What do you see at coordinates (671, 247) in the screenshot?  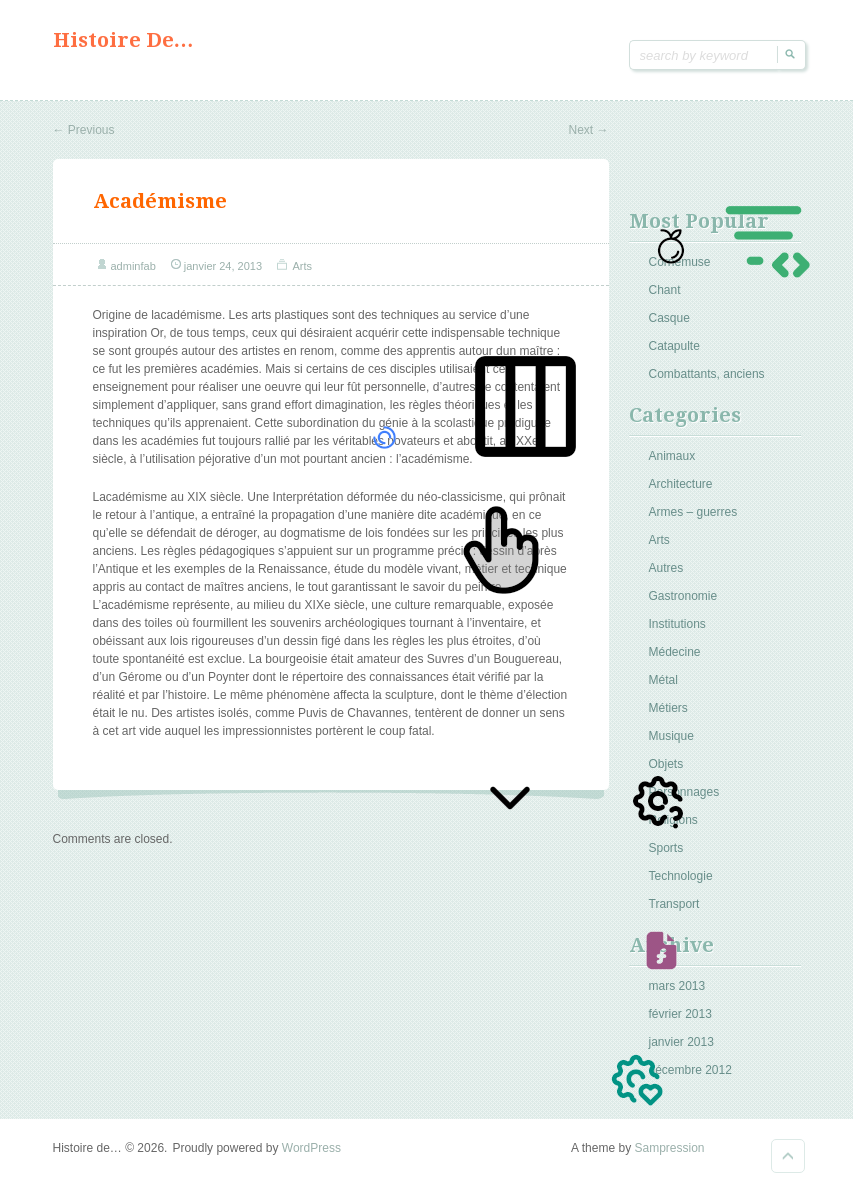 I see `indicates fruit or produce category` at bounding box center [671, 247].